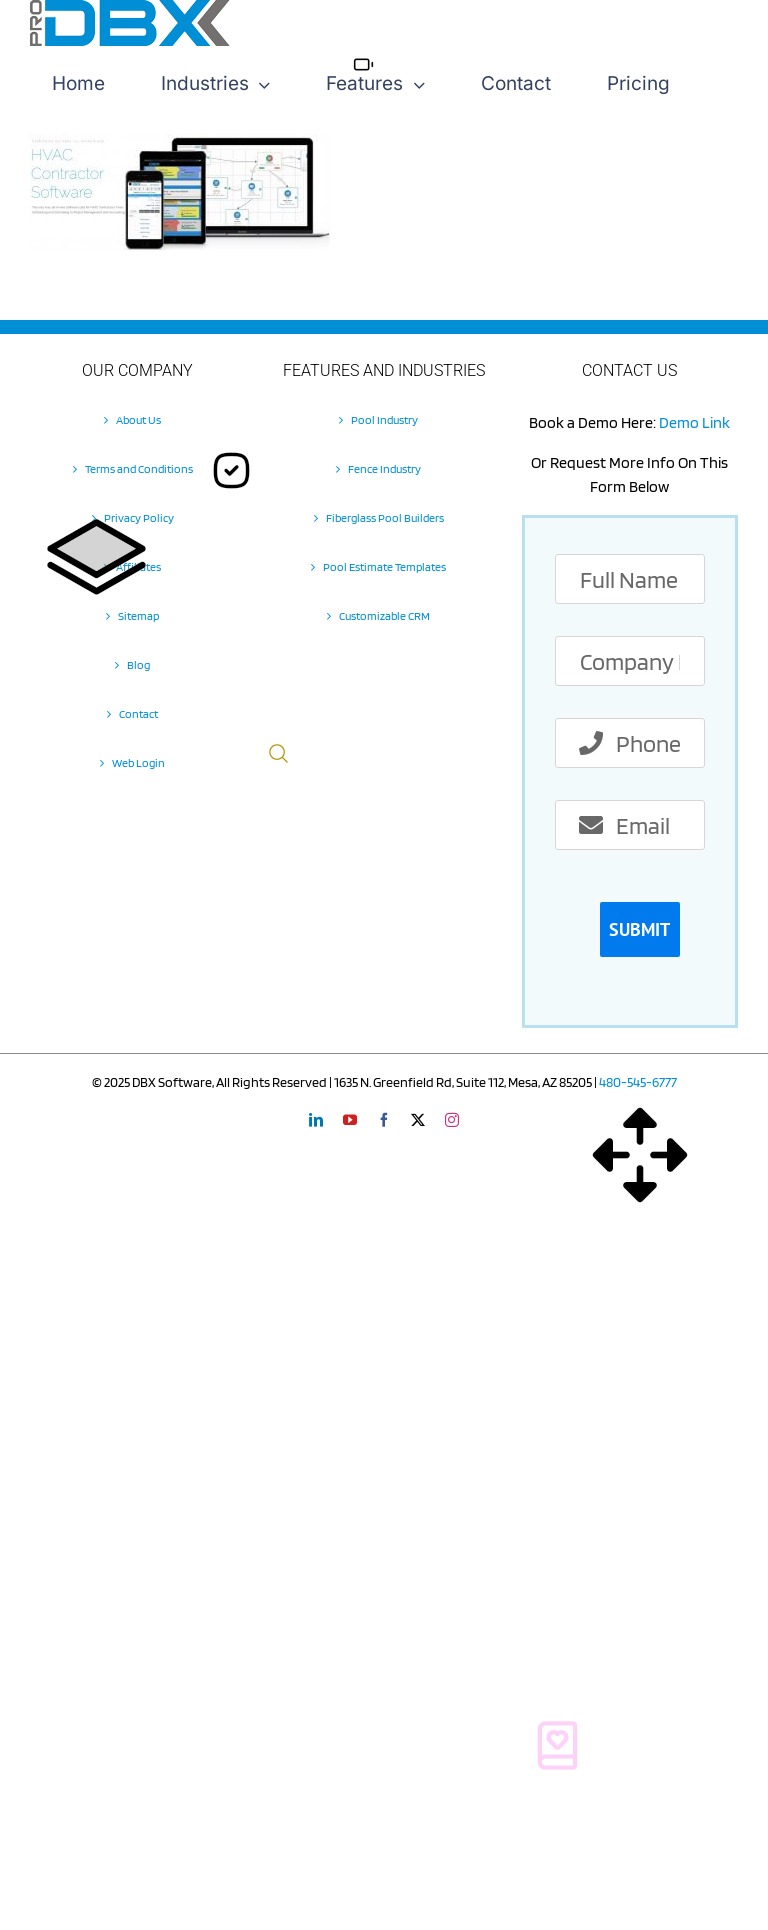  I want to click on view layered content or stacked items, so click(96, 558).